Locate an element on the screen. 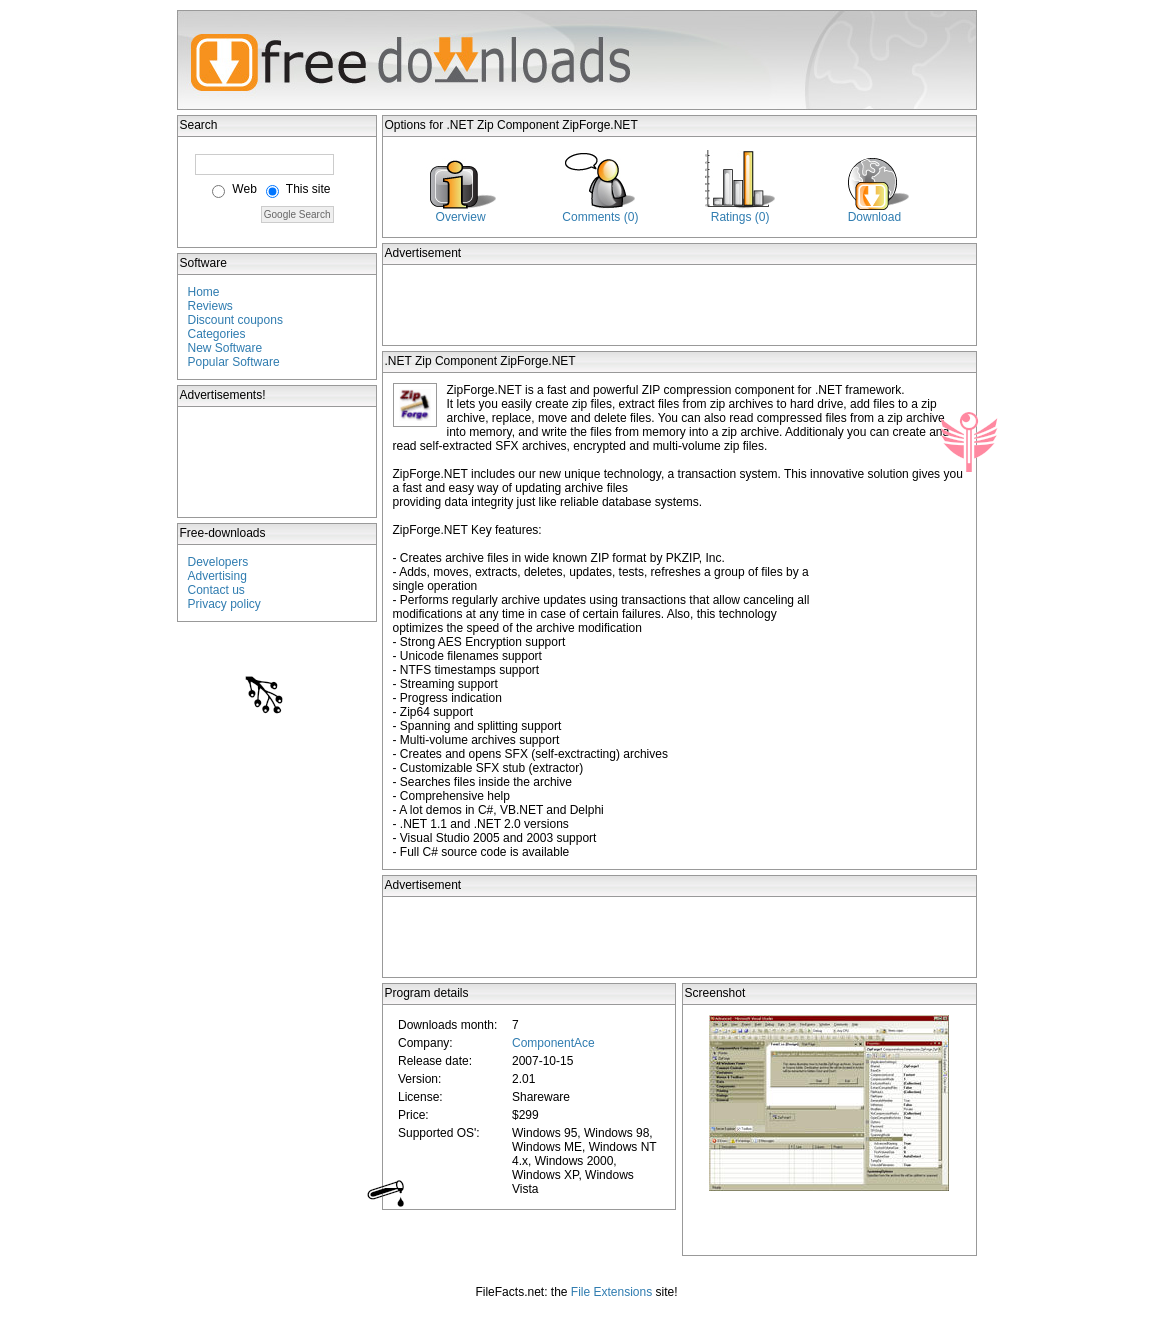 This screenshot has height=1319, width=1153. access chemistry or lab features is located at coordinates (385, 1194).